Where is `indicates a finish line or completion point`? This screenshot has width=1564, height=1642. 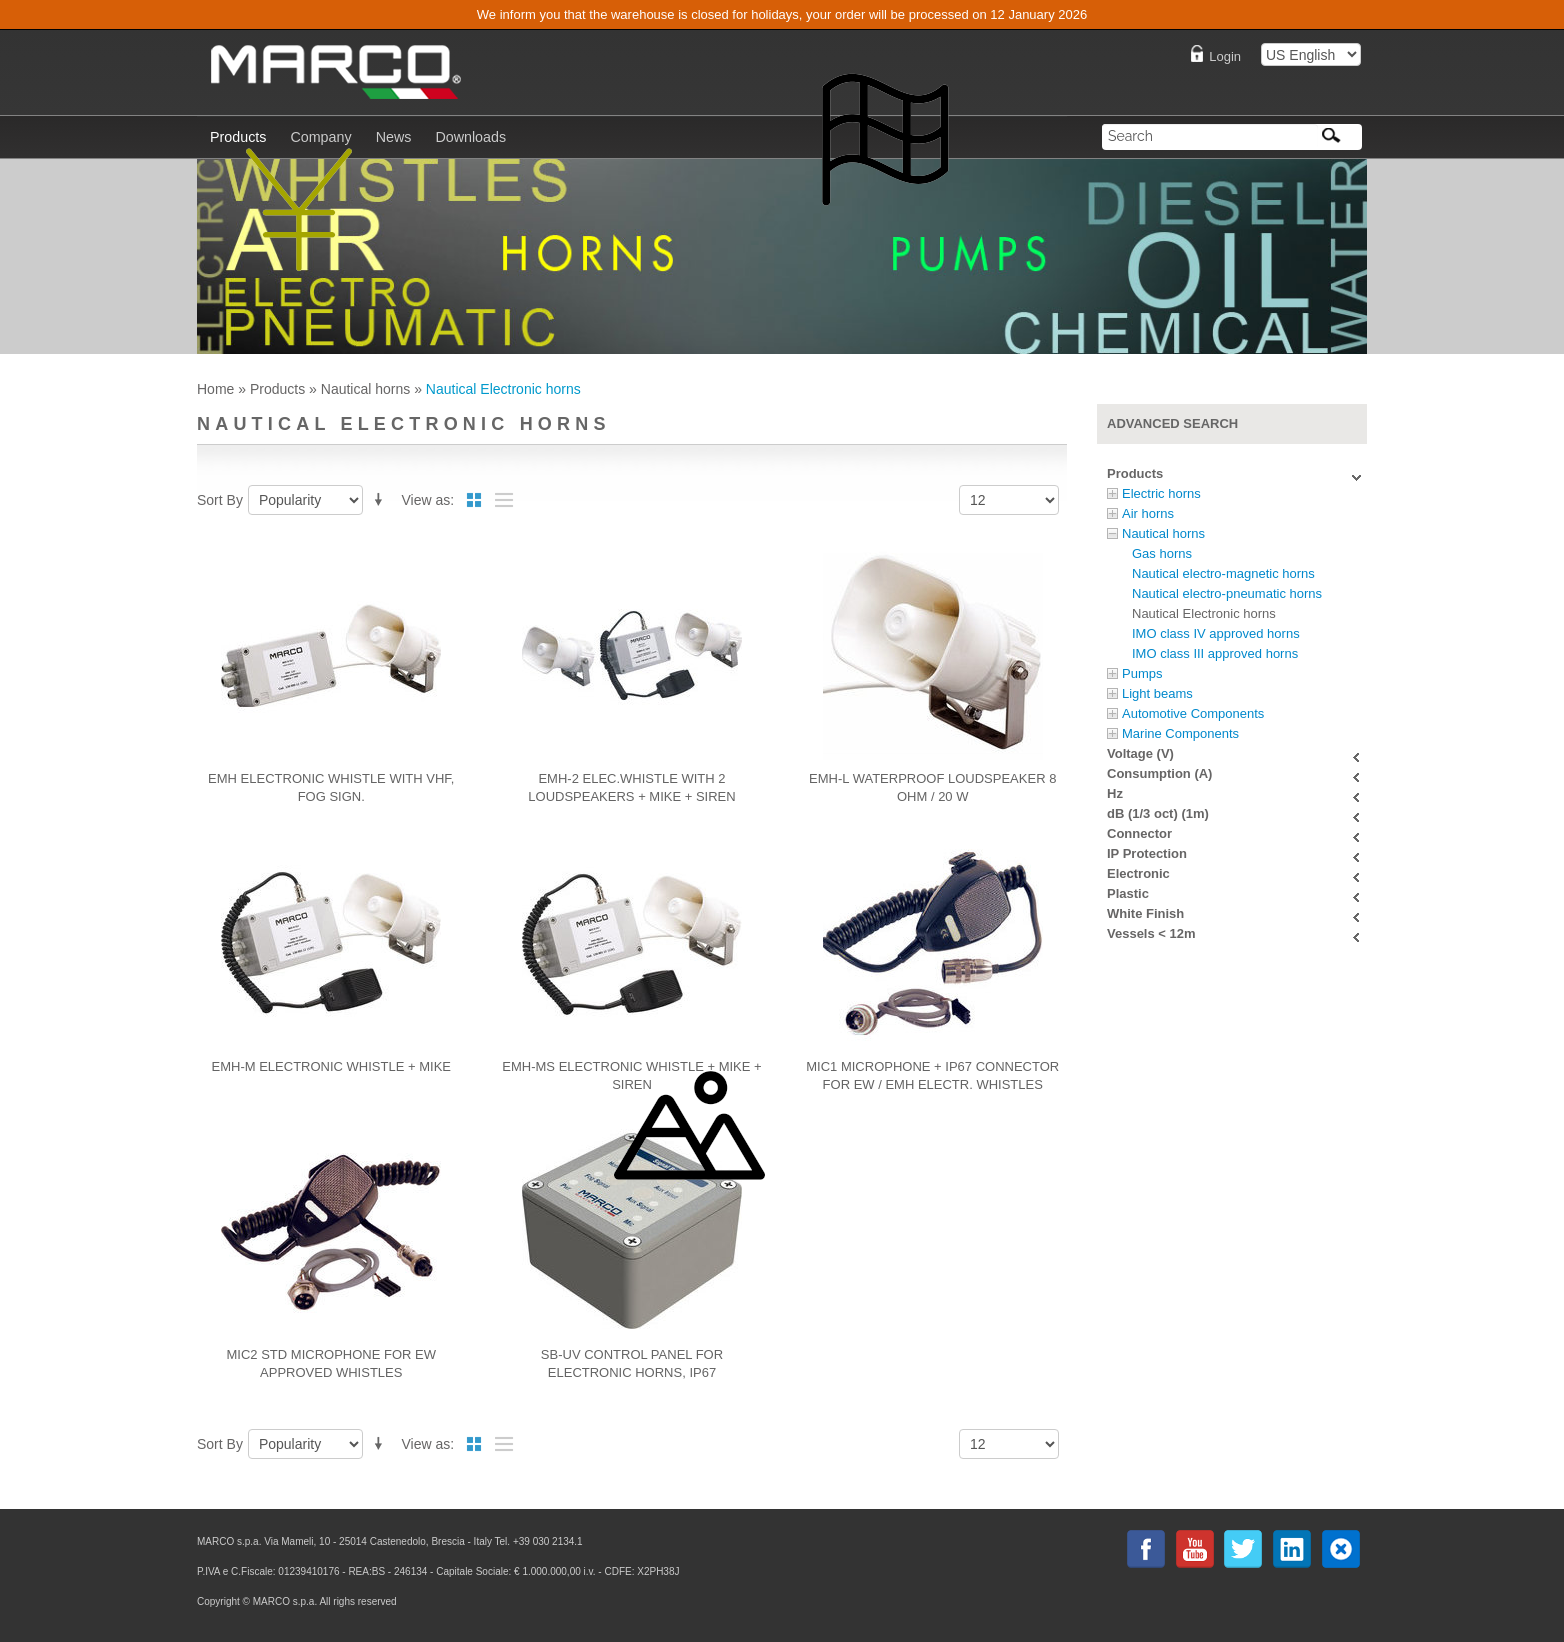 indicates a finish line or completion point is located at coordinates (880, 137).